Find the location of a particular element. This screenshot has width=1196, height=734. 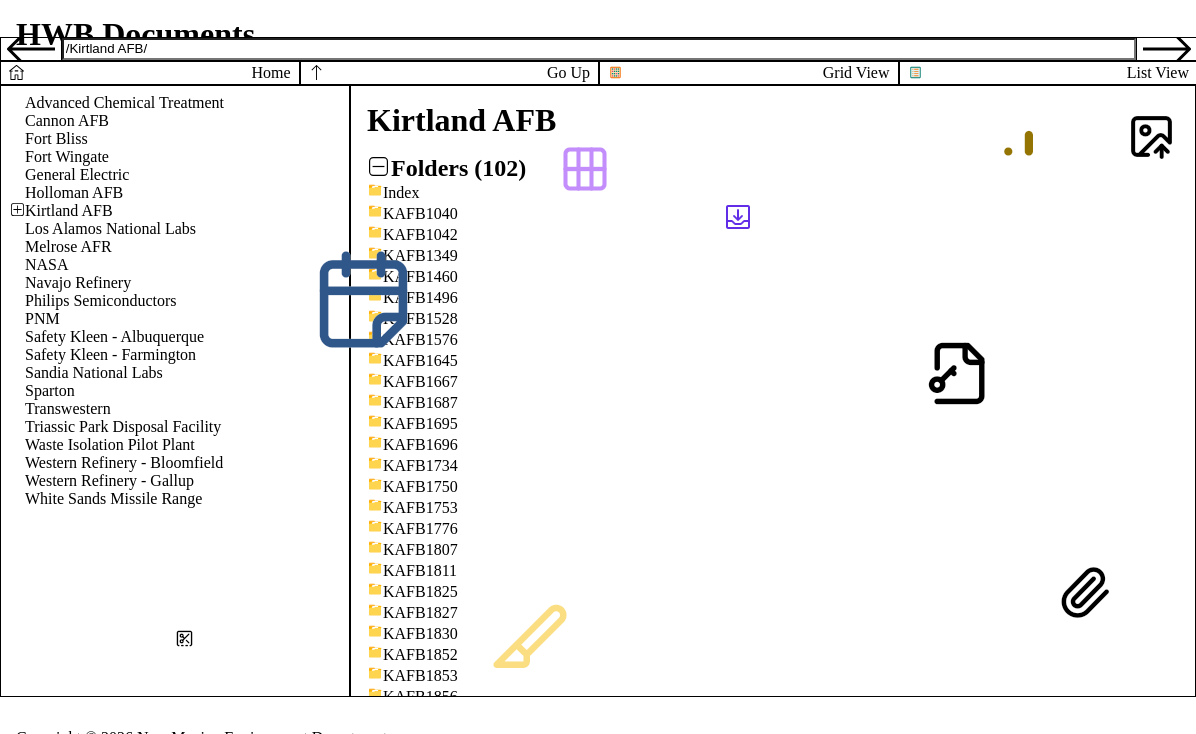

view calendar with a note or reminder is located at coordinates (363, 299).